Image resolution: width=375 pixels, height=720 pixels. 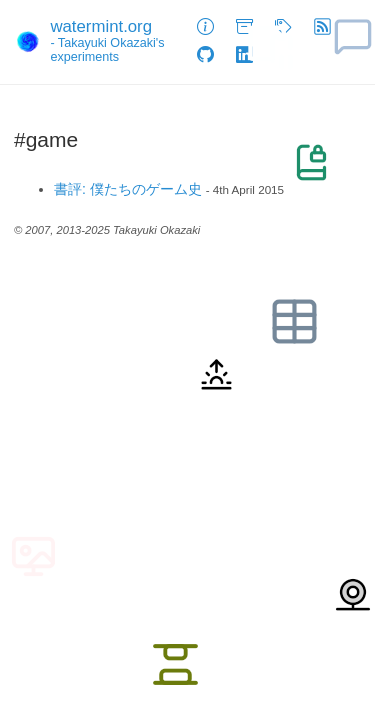 What do you see at coordinates (175, 664) in the screenshot?
I see `distribute items with equal vertical spacing` at bounding box center [175, 664].